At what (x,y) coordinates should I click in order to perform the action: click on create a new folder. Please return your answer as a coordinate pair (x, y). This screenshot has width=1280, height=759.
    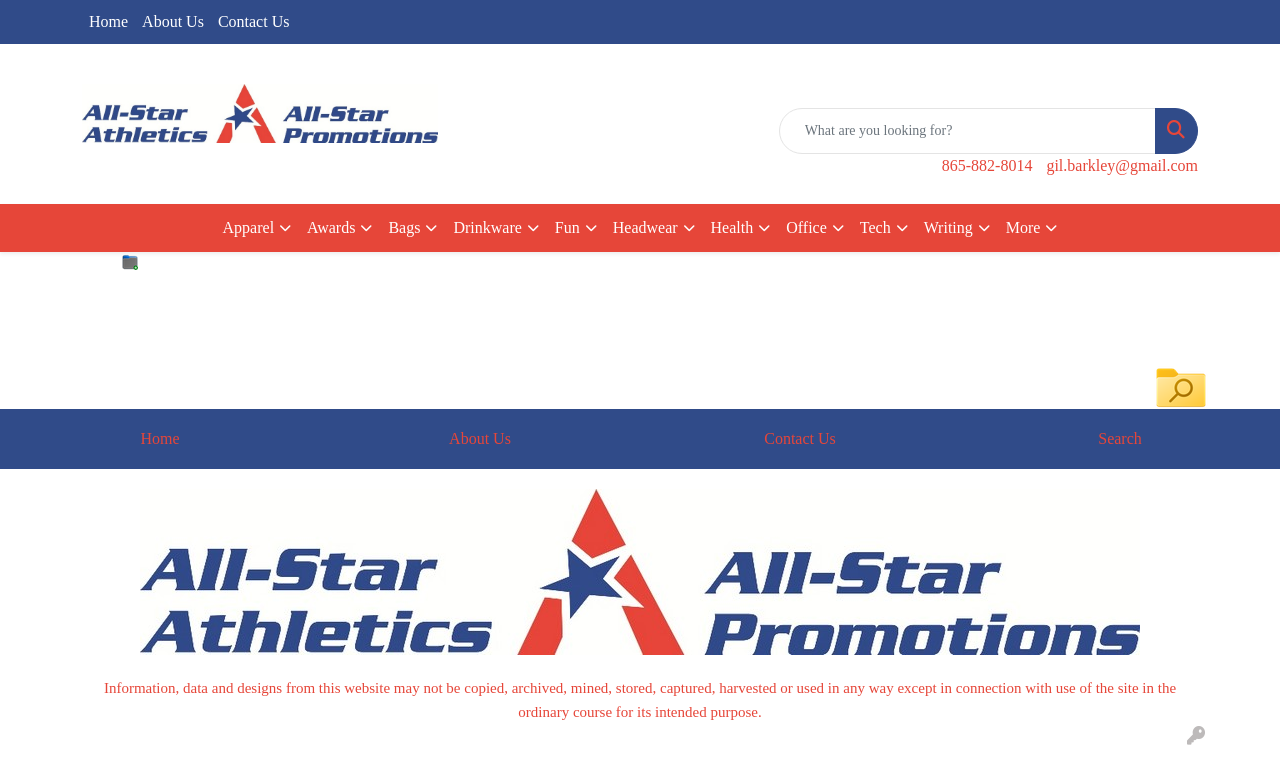
    Looking at the image, I should click on (130, 262).